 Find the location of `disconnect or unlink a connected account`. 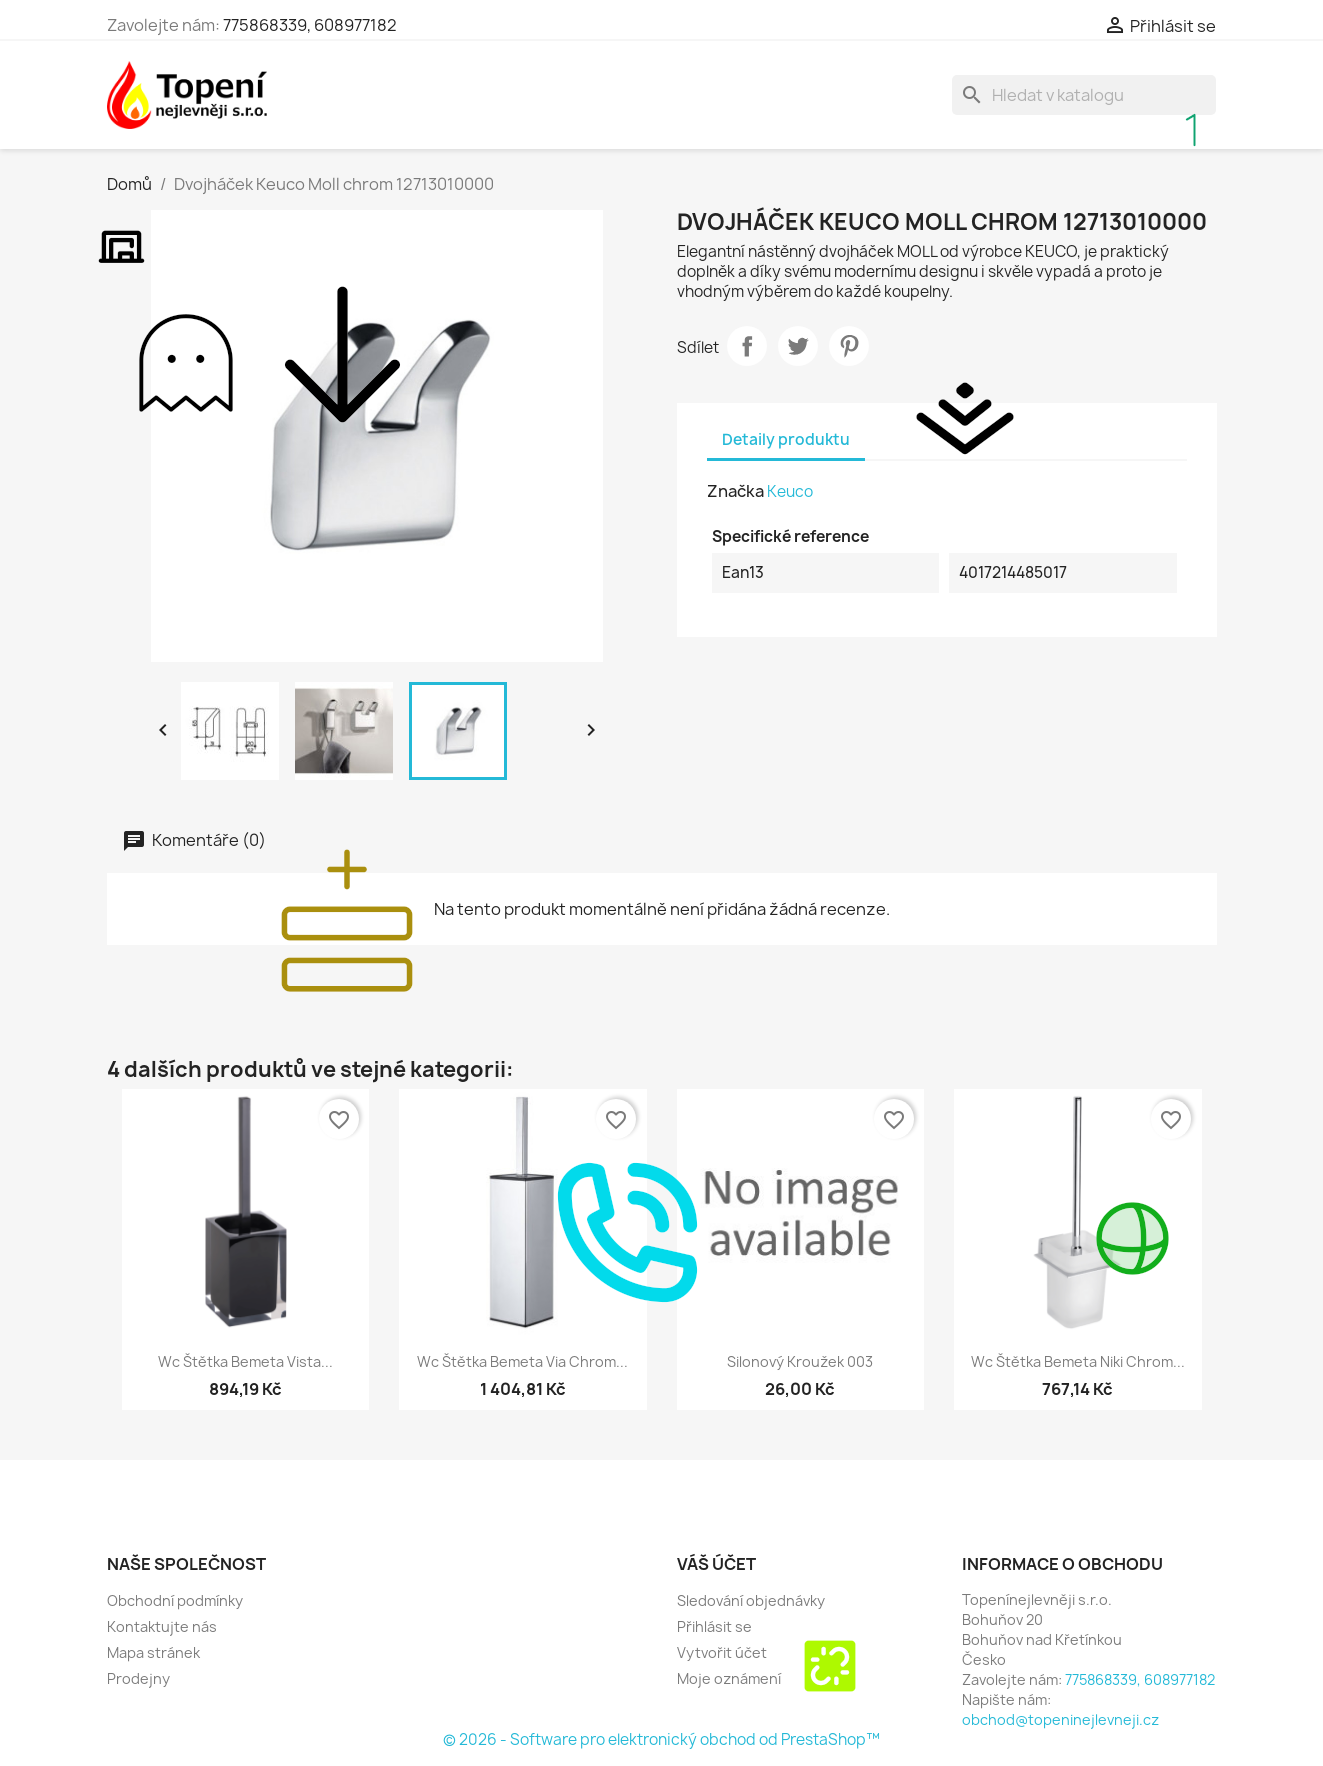

disconnect or unlink a connected account is located at coordinates (830, 1666).